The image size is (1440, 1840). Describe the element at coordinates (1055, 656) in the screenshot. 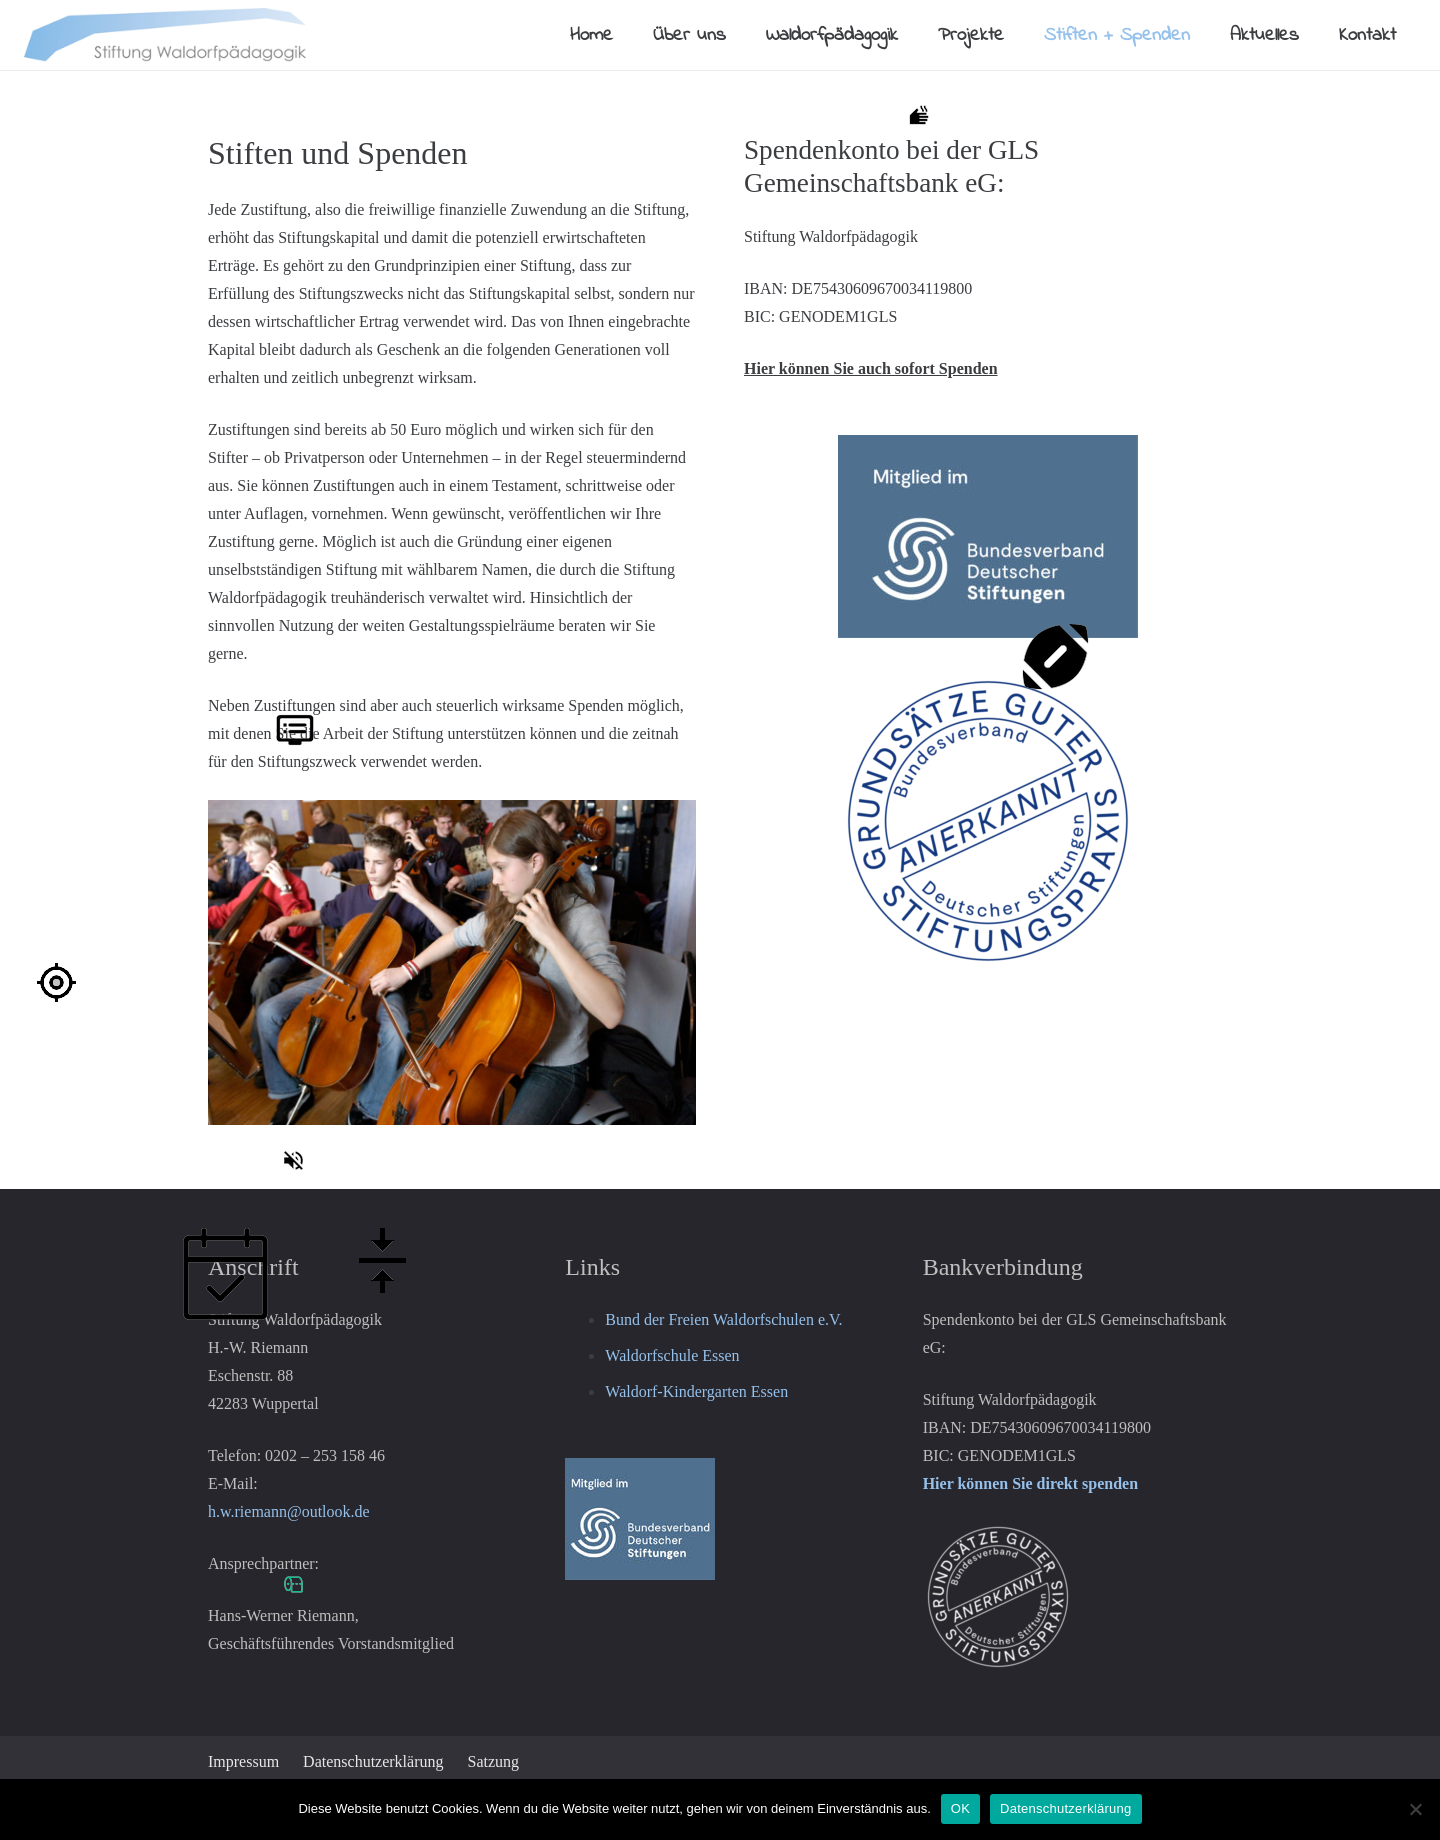

I see `access sports or football content` at that location.